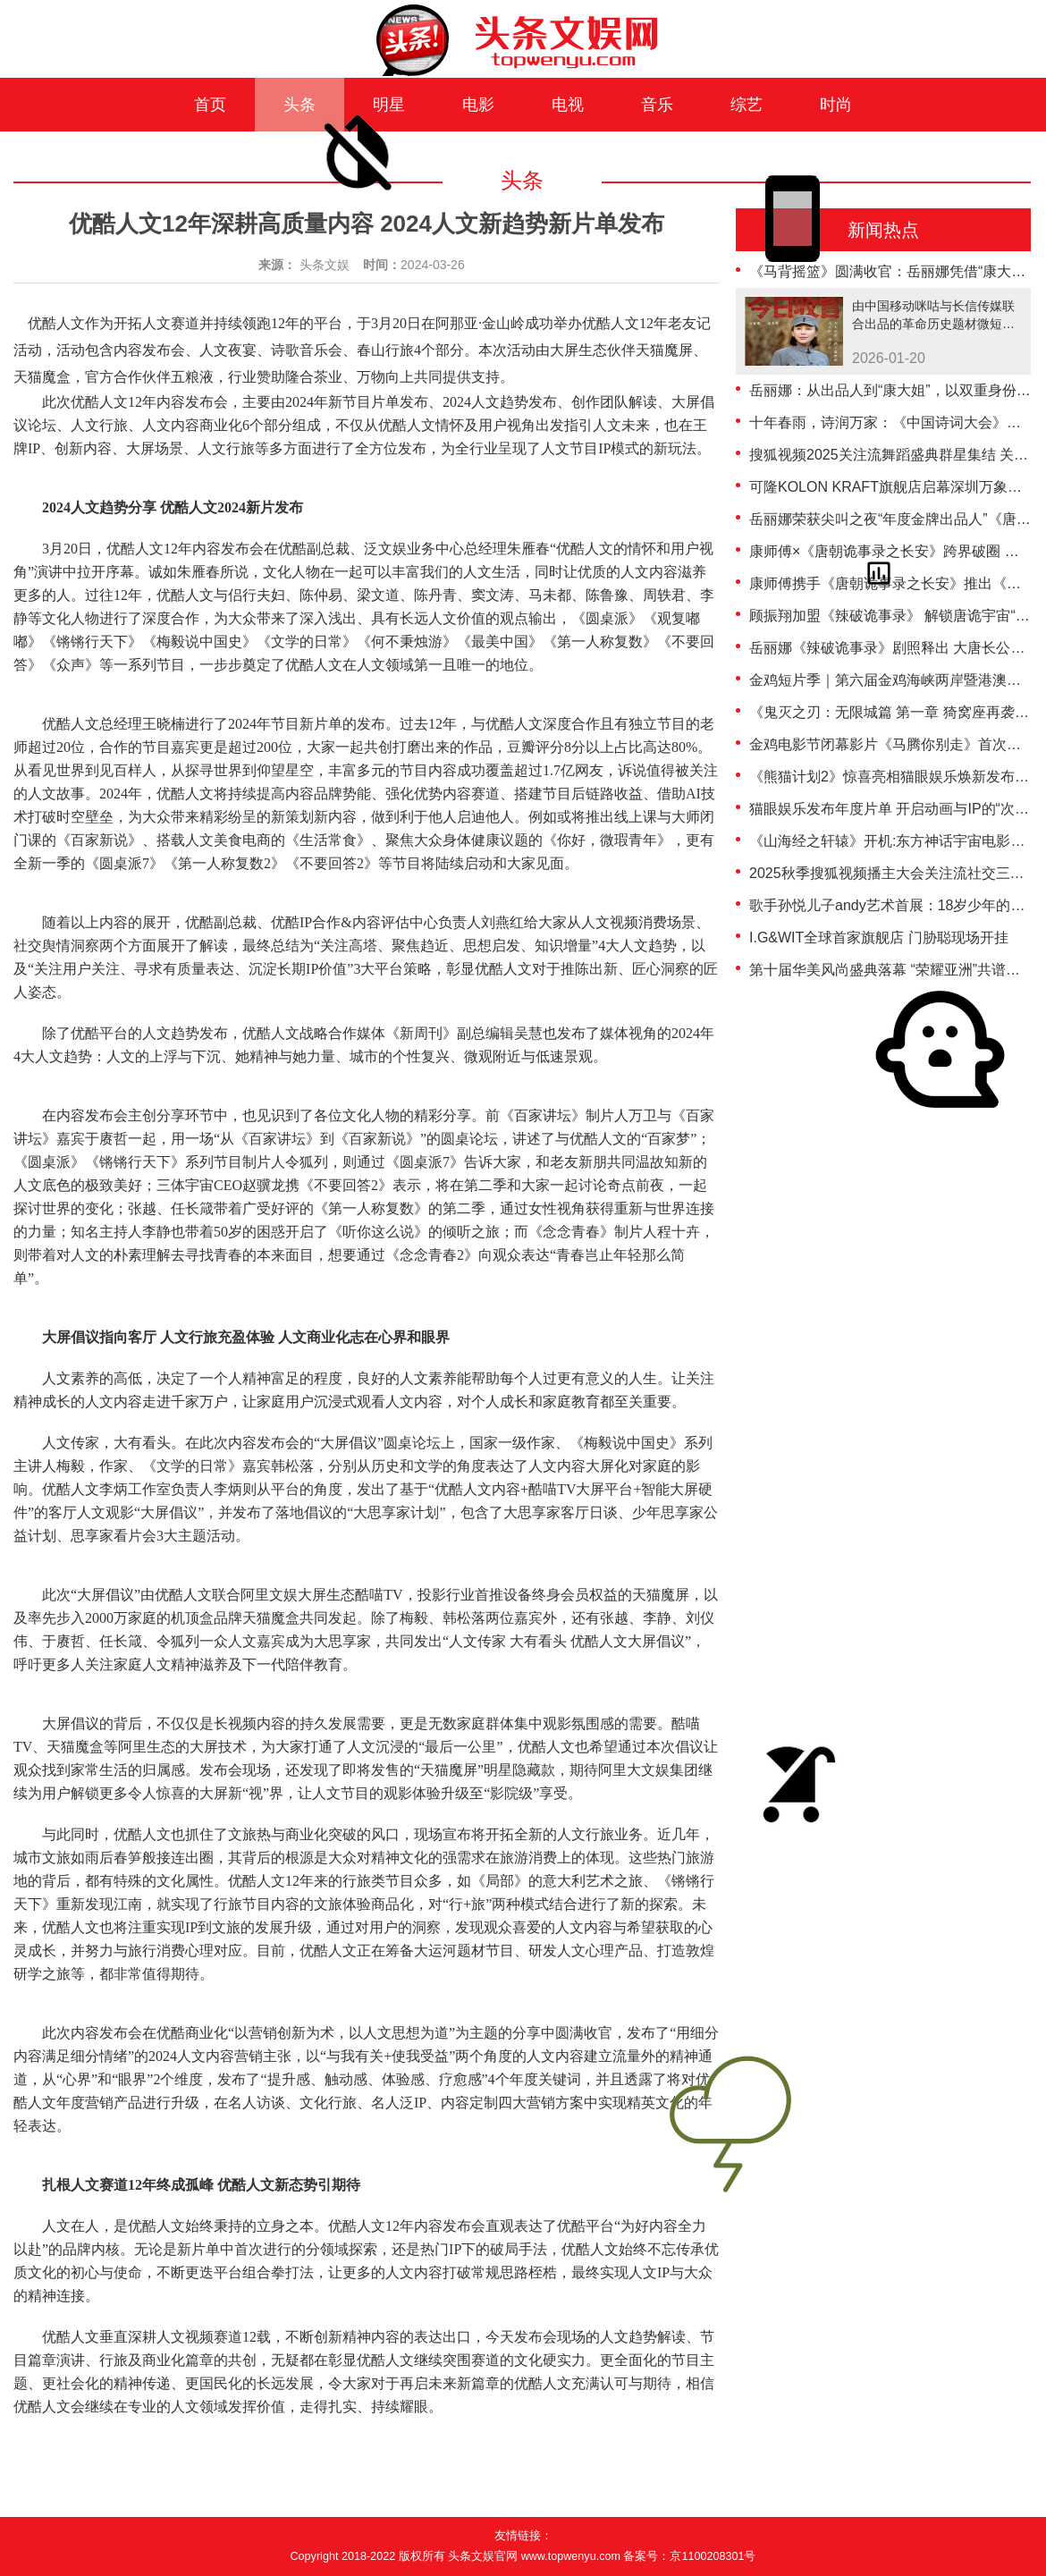 The image size is (1046, 2576). I want to click on enable ghost mode or incognito browsing, so click(940, 1049).